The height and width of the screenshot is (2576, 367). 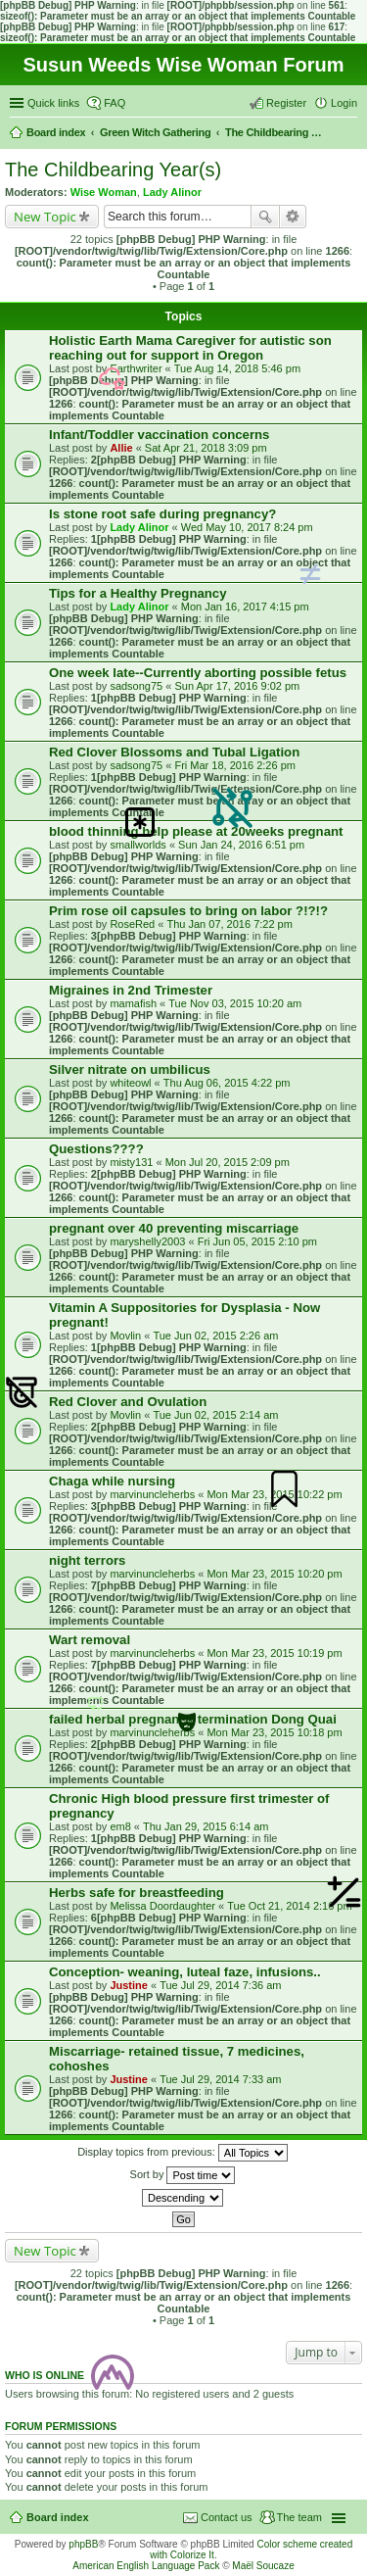 What do you see at coordinates (232, 807) in the screenshot?
I see `exchange or swap feature is disabled` at bounding box center [232, 807].